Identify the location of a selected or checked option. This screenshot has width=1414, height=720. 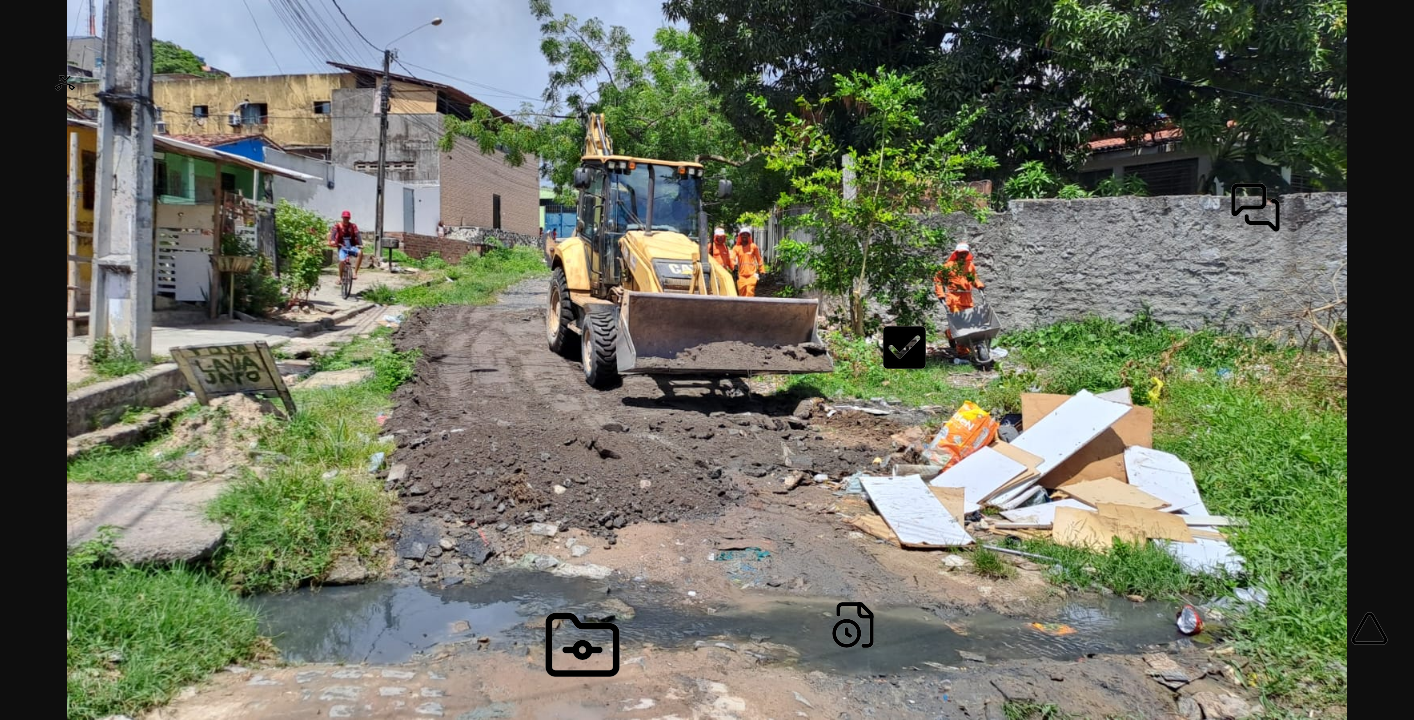
(904, 347).